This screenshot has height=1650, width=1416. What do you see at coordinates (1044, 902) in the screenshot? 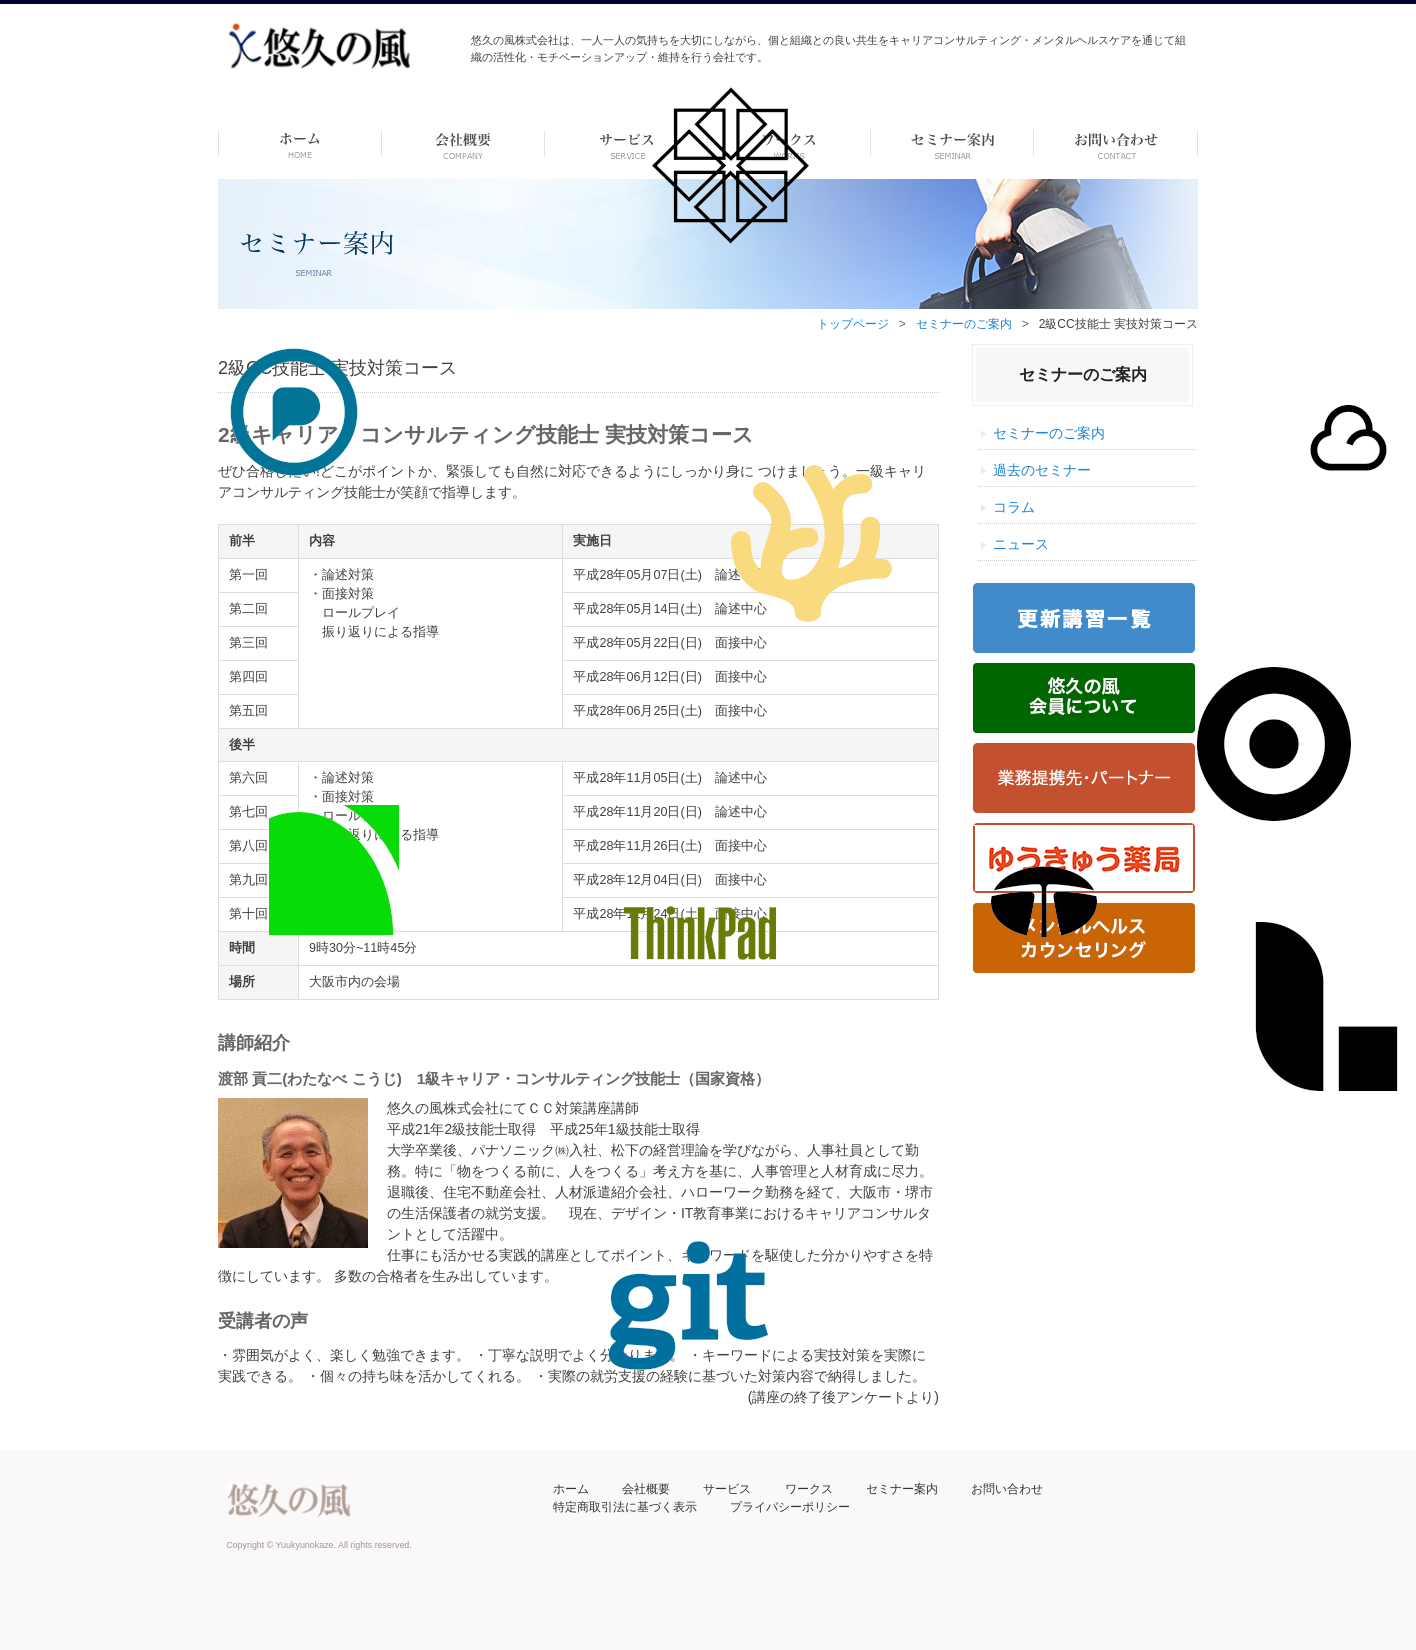
I see `tata group company logo` at bounding box center [1044, 902].